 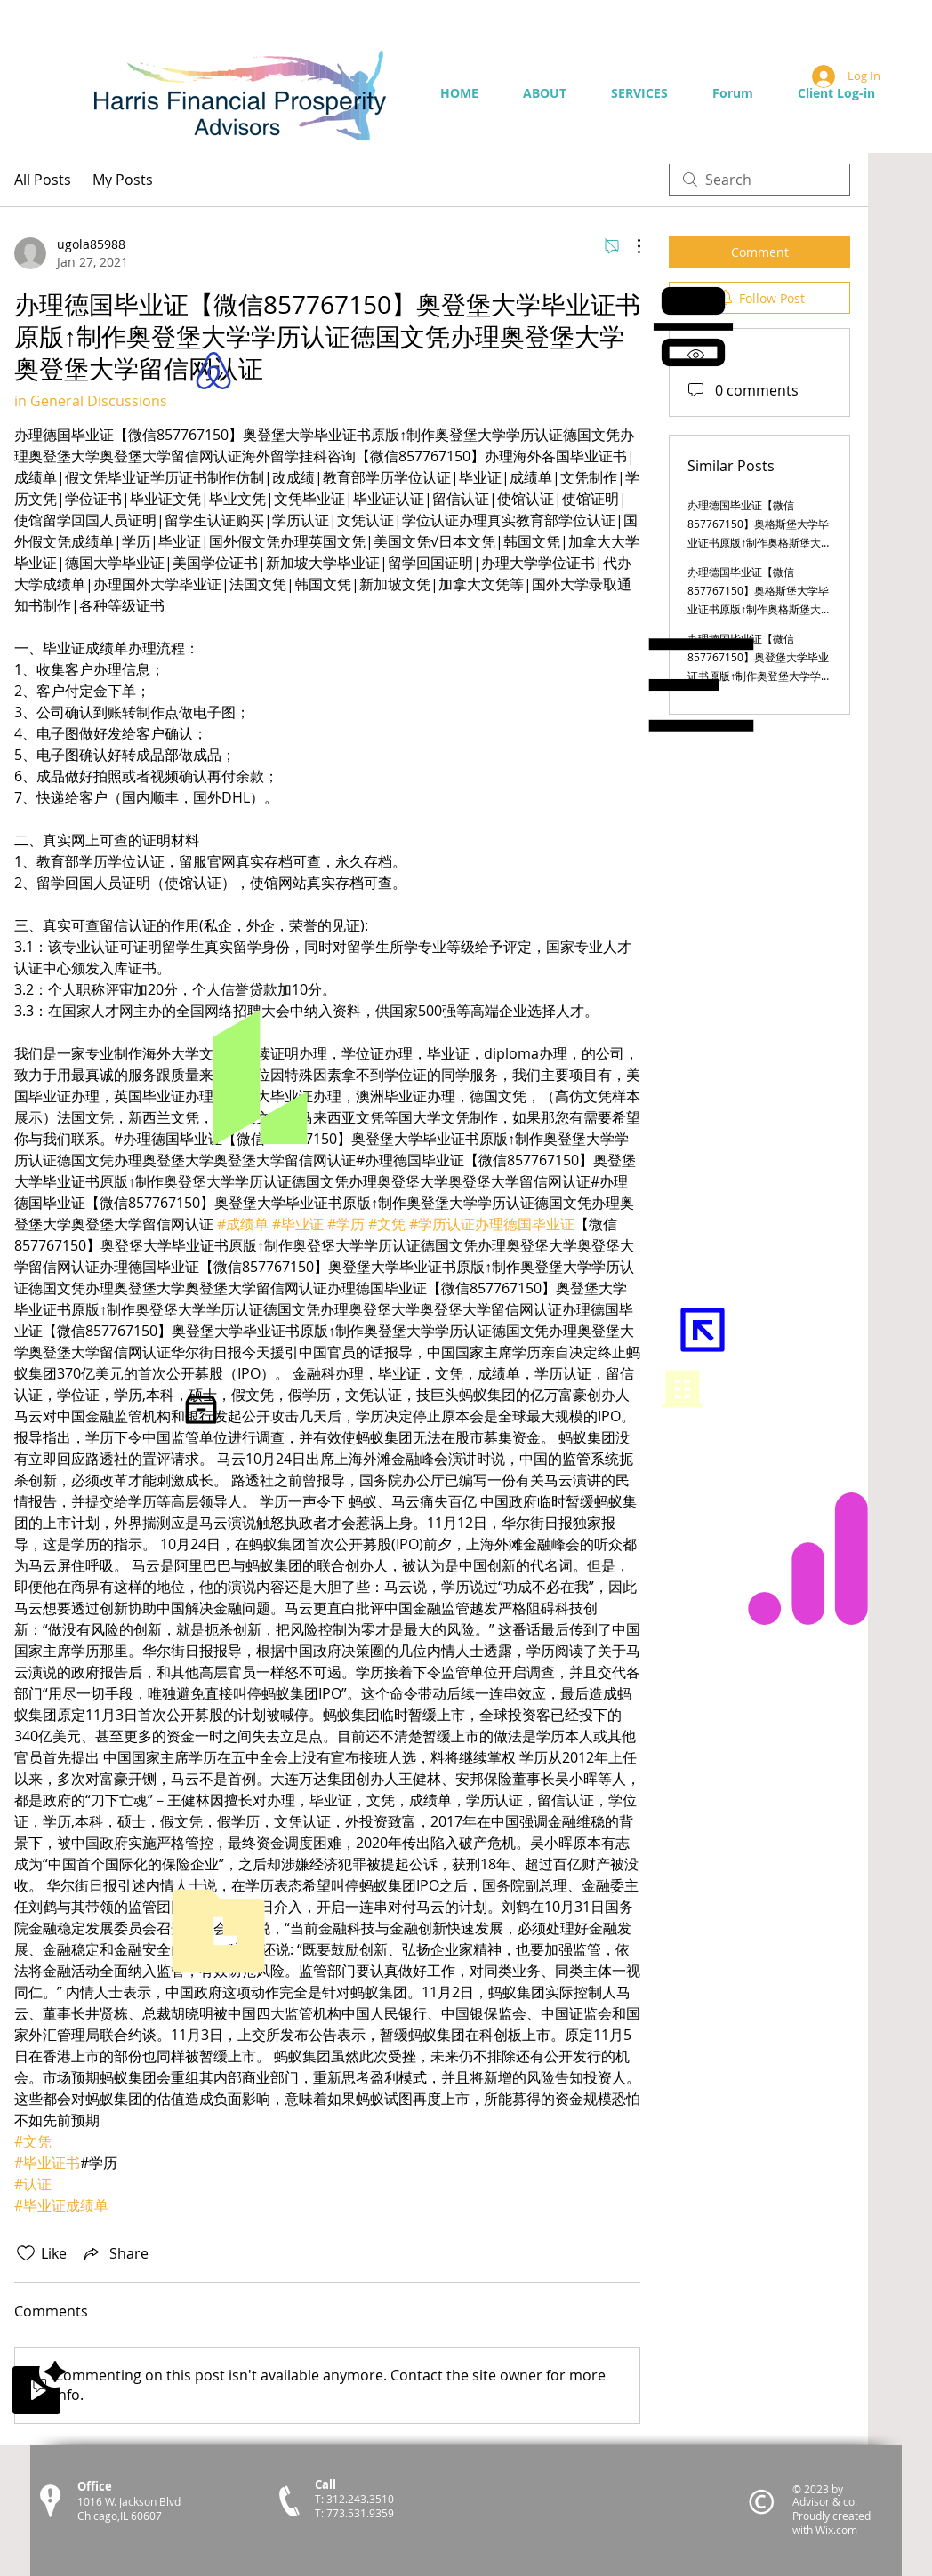 I want to click on view building or property details, so click(x=682, y=1388).